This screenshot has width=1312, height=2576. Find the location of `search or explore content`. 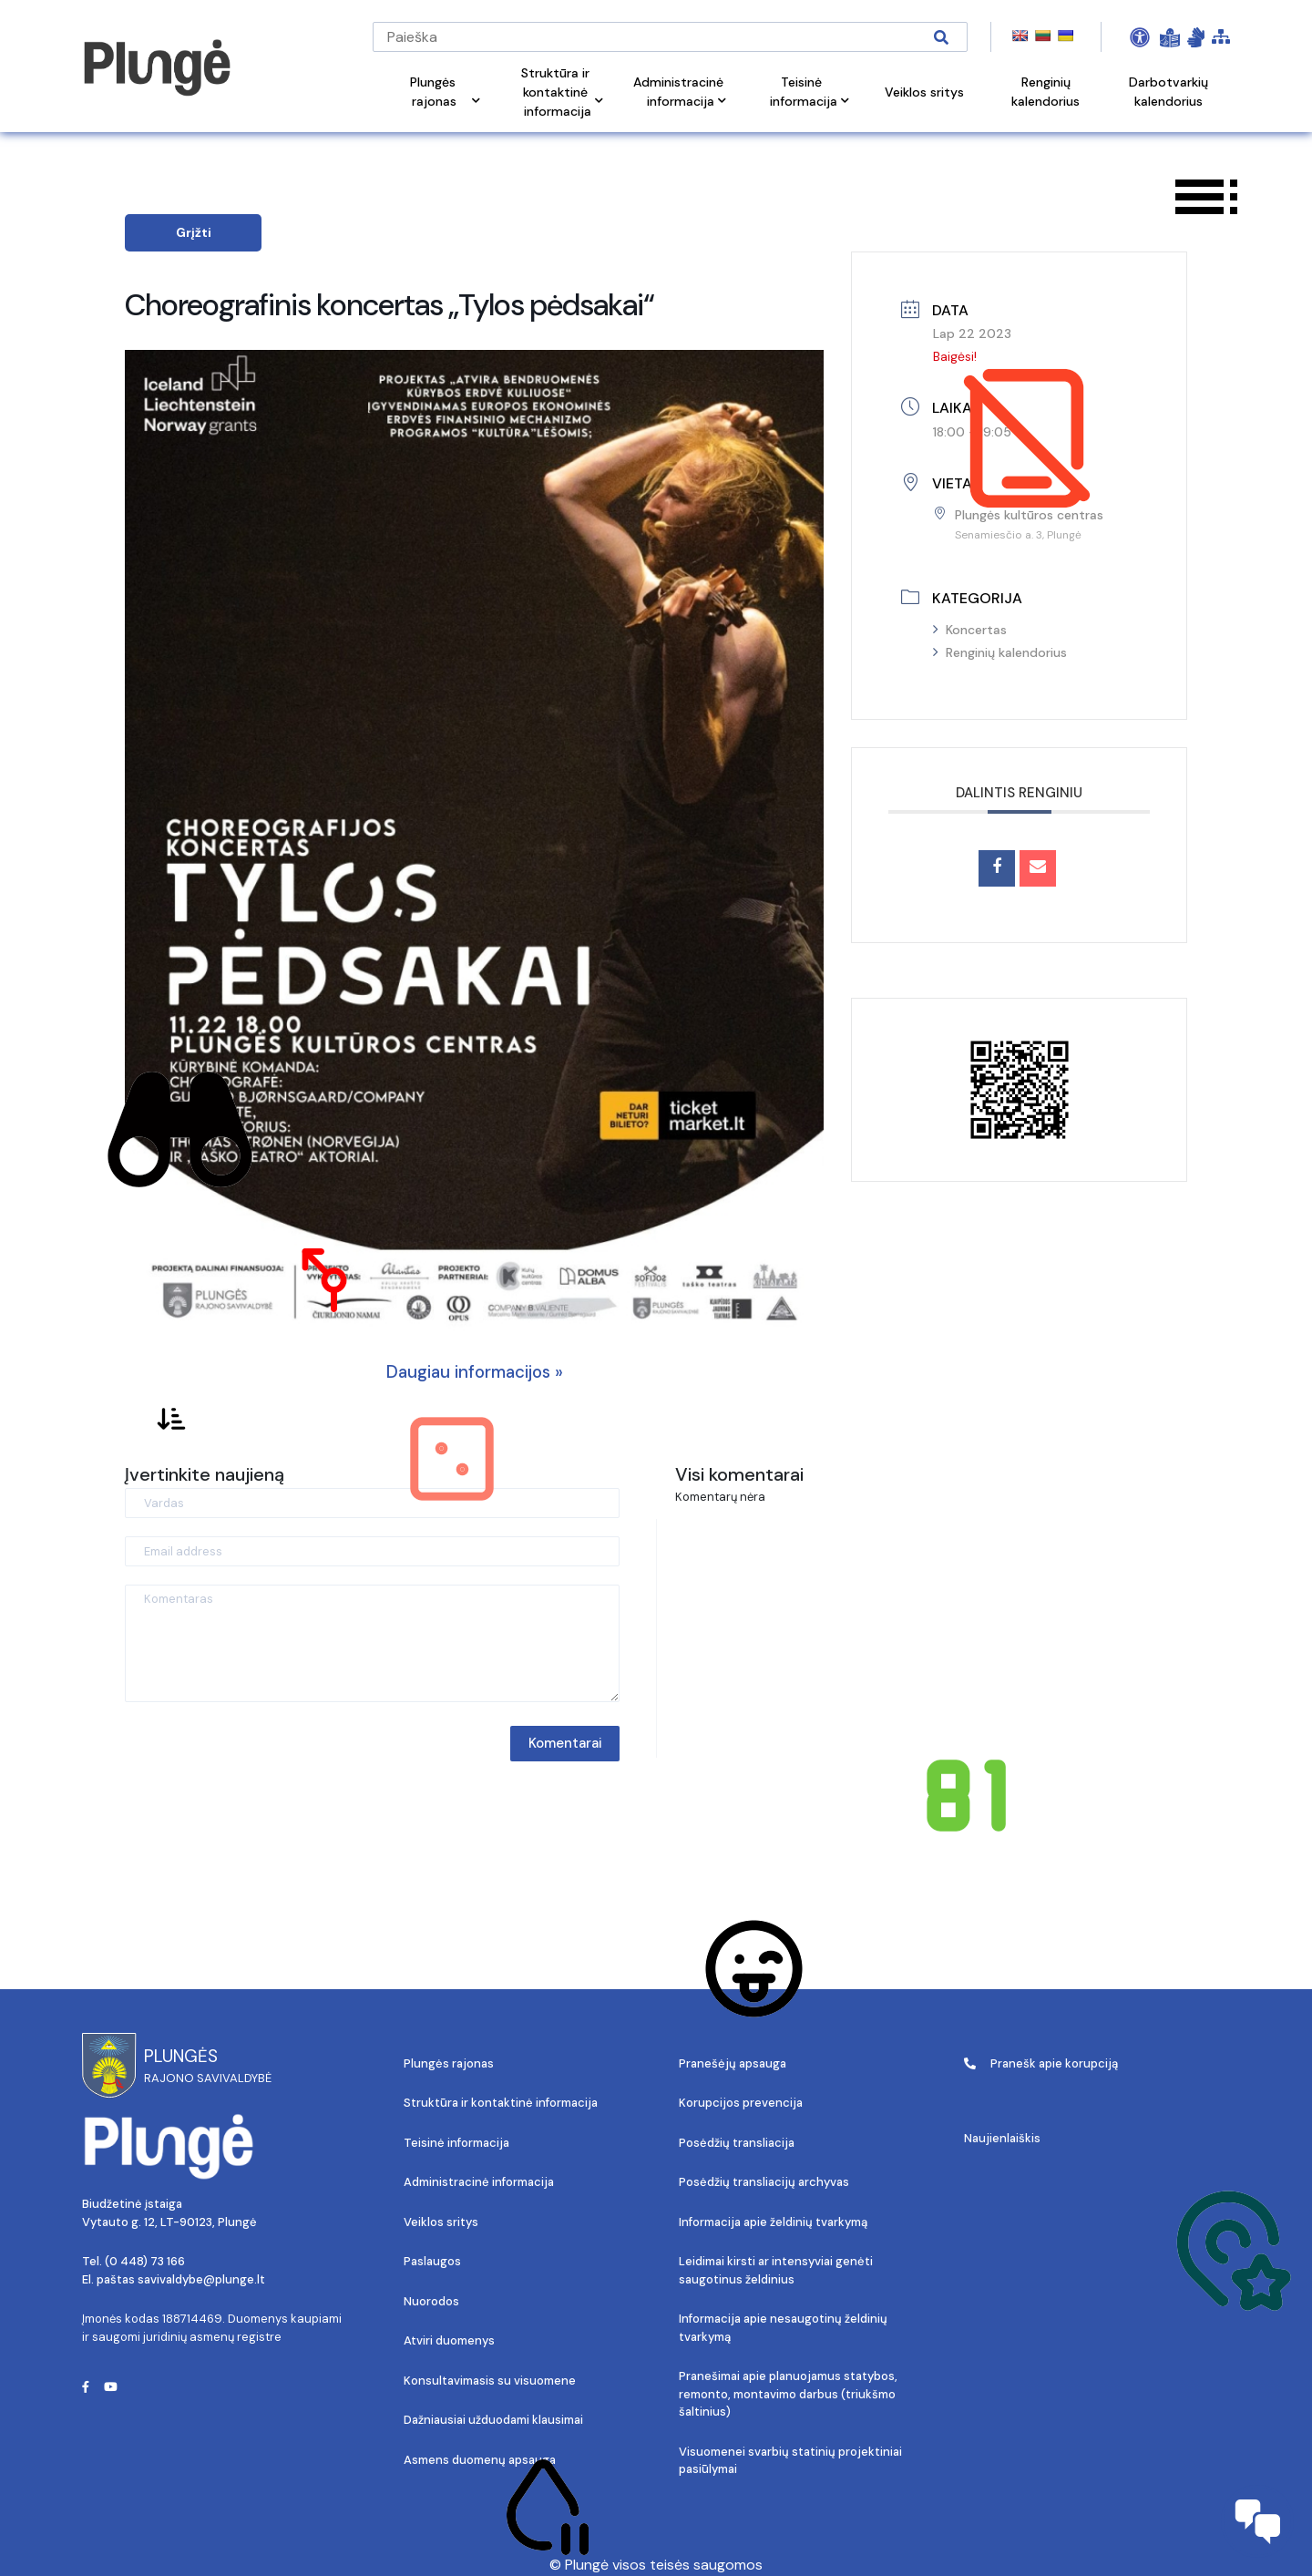

search or explore content is located at coordinates (179, 1129).